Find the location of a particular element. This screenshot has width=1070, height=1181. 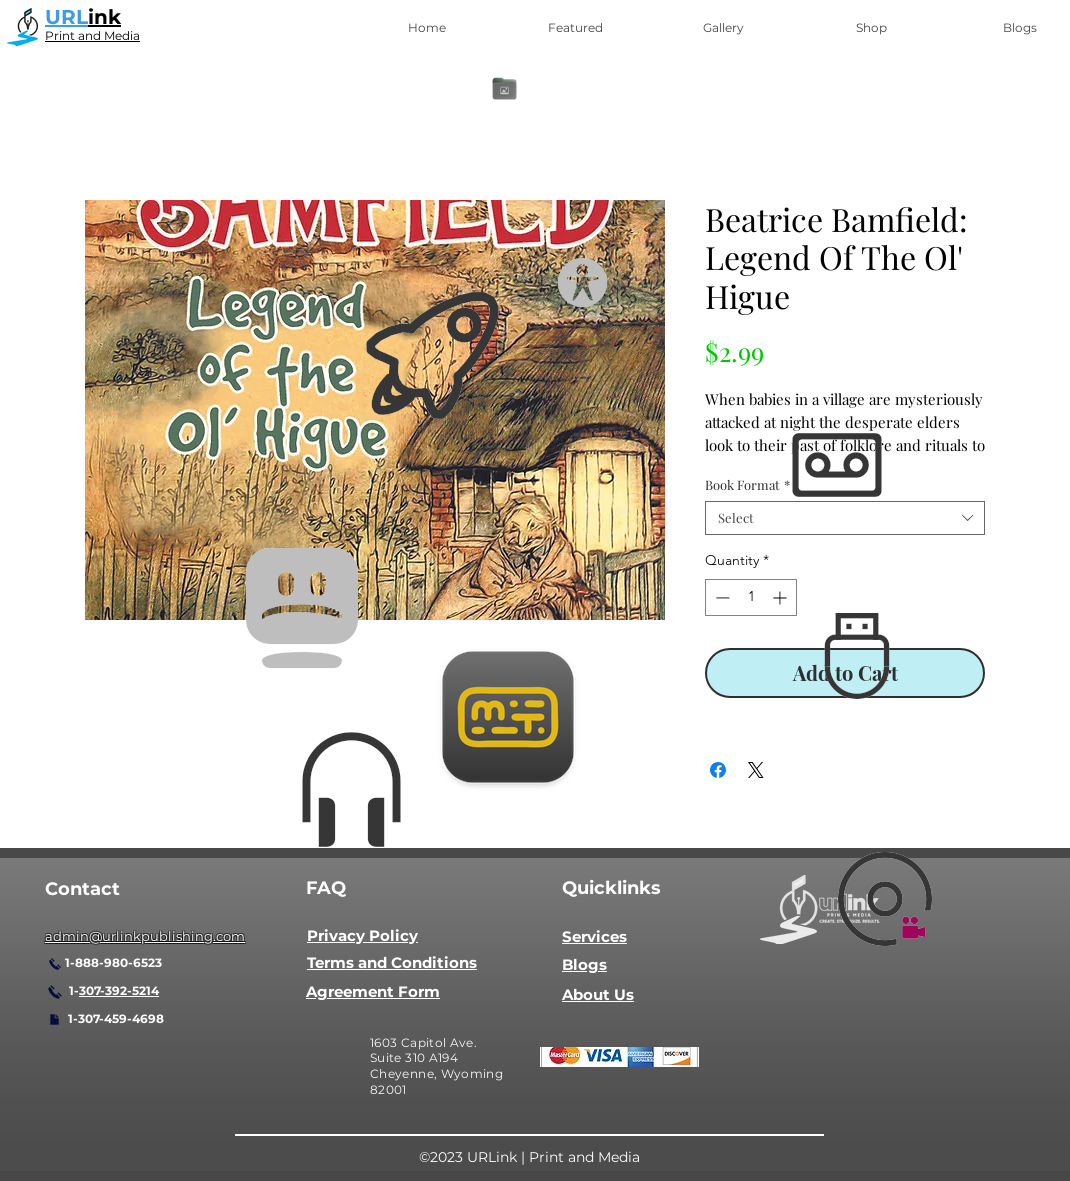

open your pictures folder is located at coordinates (504, 88).